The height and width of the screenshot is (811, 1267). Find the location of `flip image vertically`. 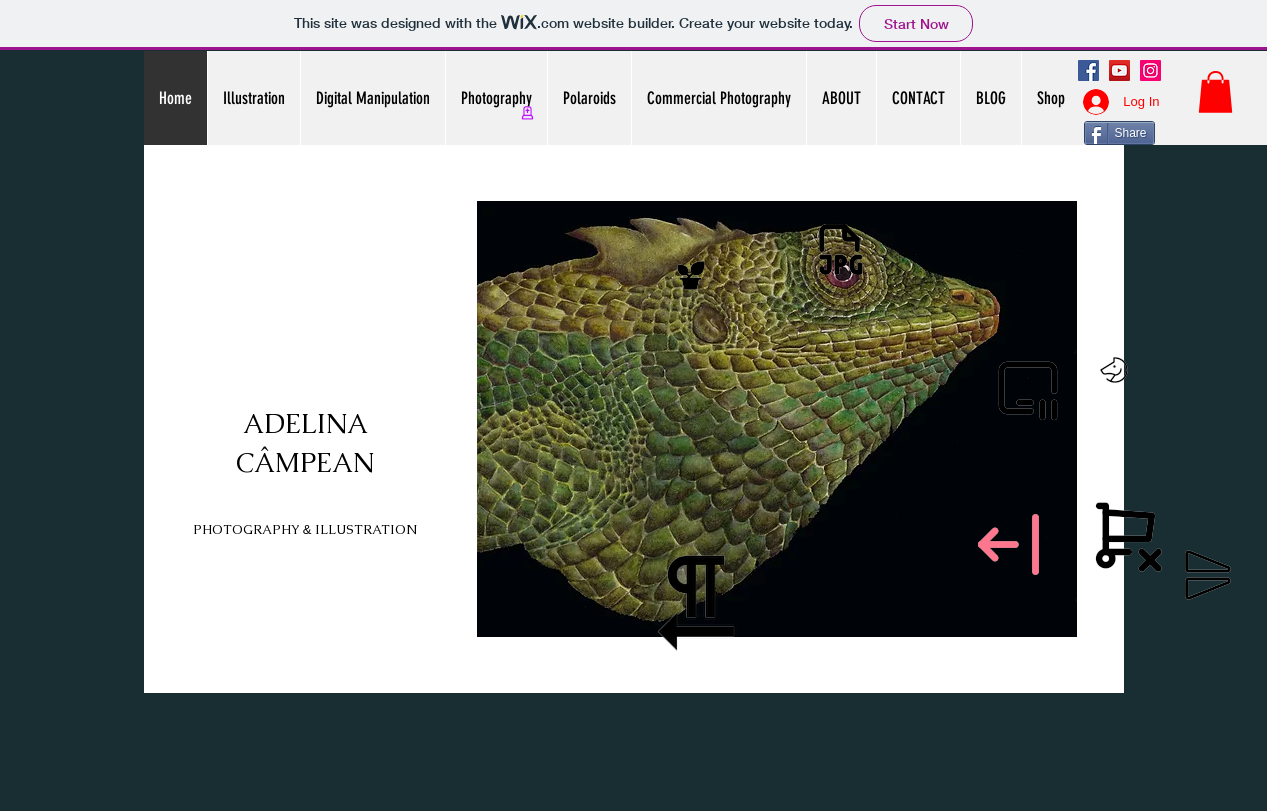

flip image vertically is located at coordinates (1206, 575).